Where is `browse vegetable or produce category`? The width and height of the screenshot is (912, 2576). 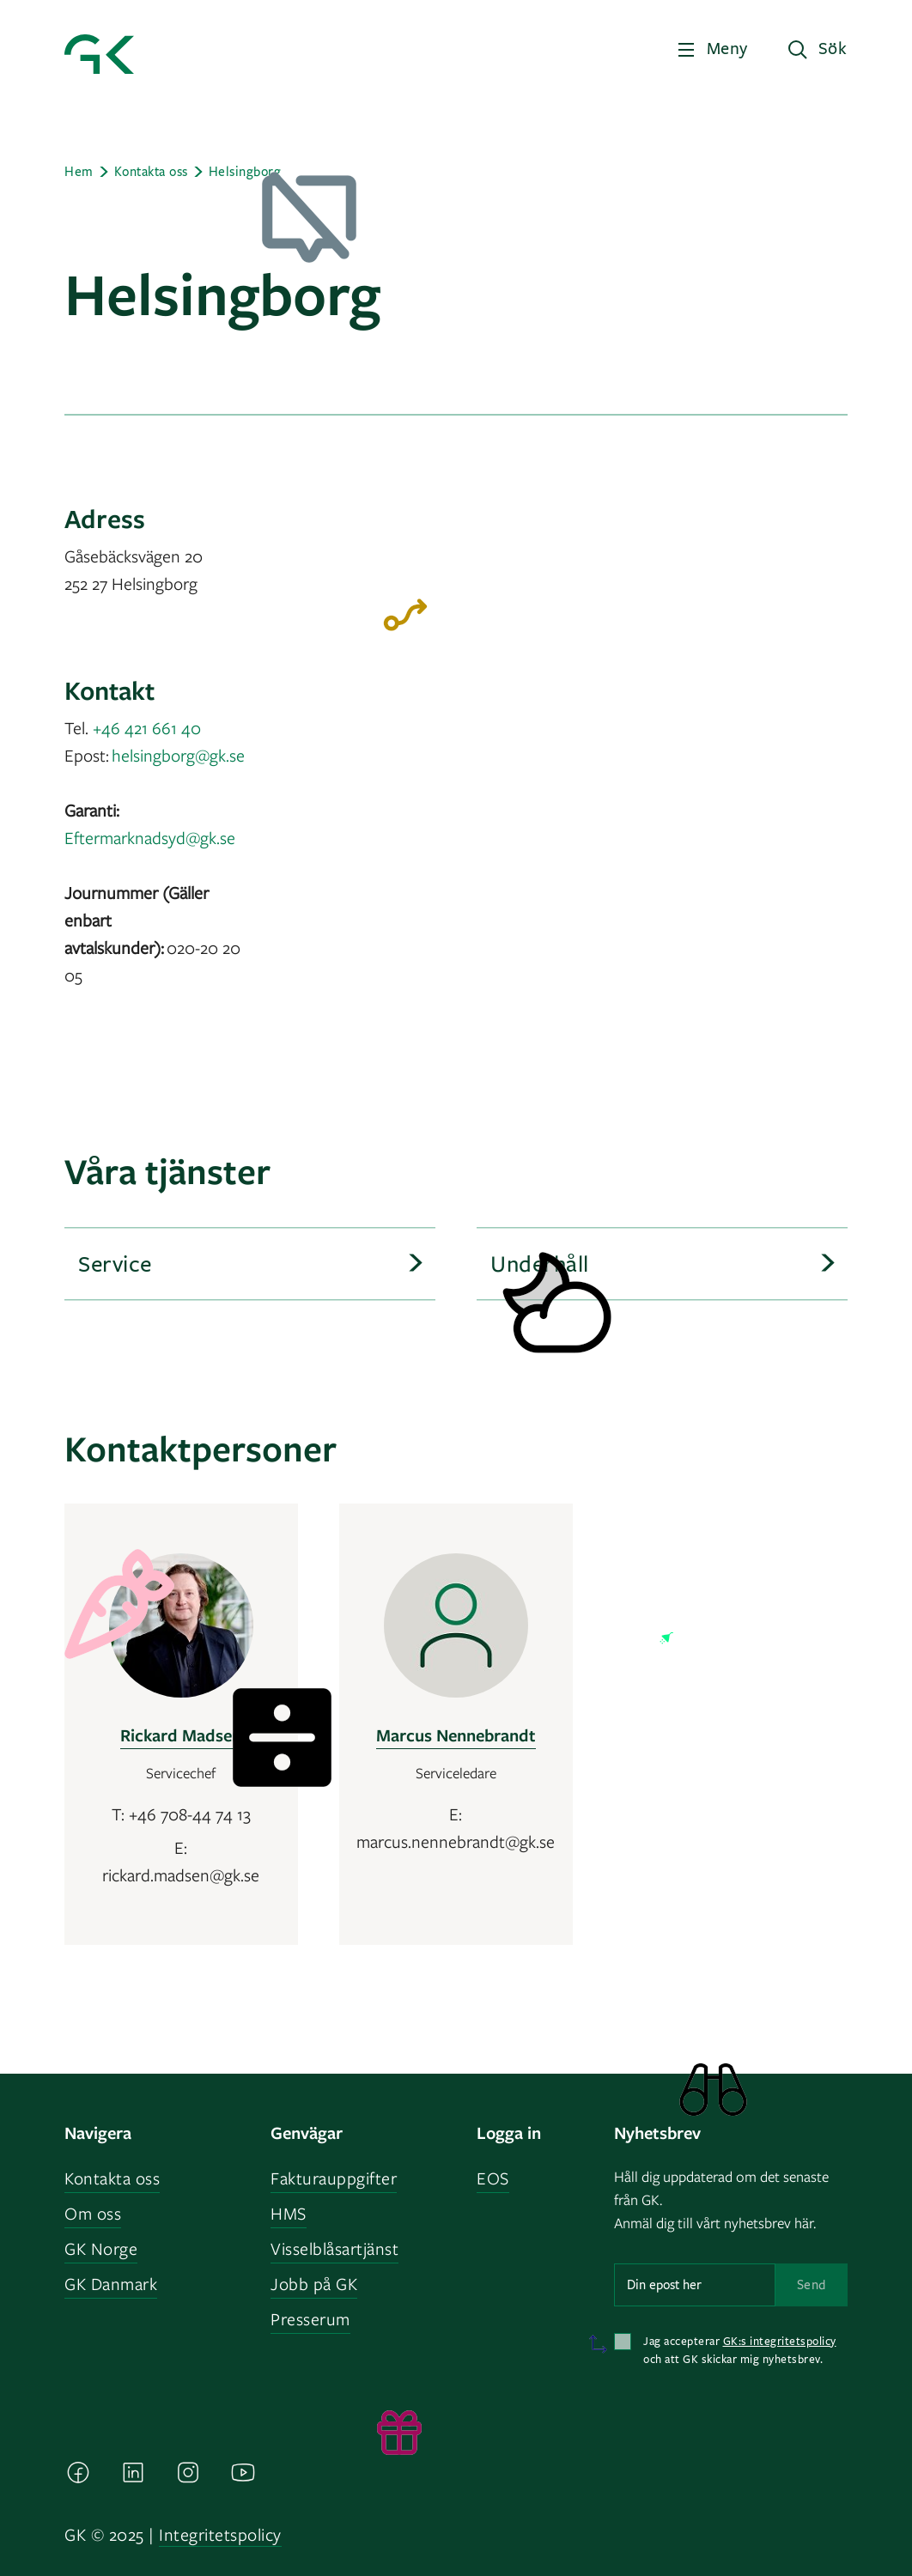 browse vegetable or produce category is located at coordinates (117, 1607).